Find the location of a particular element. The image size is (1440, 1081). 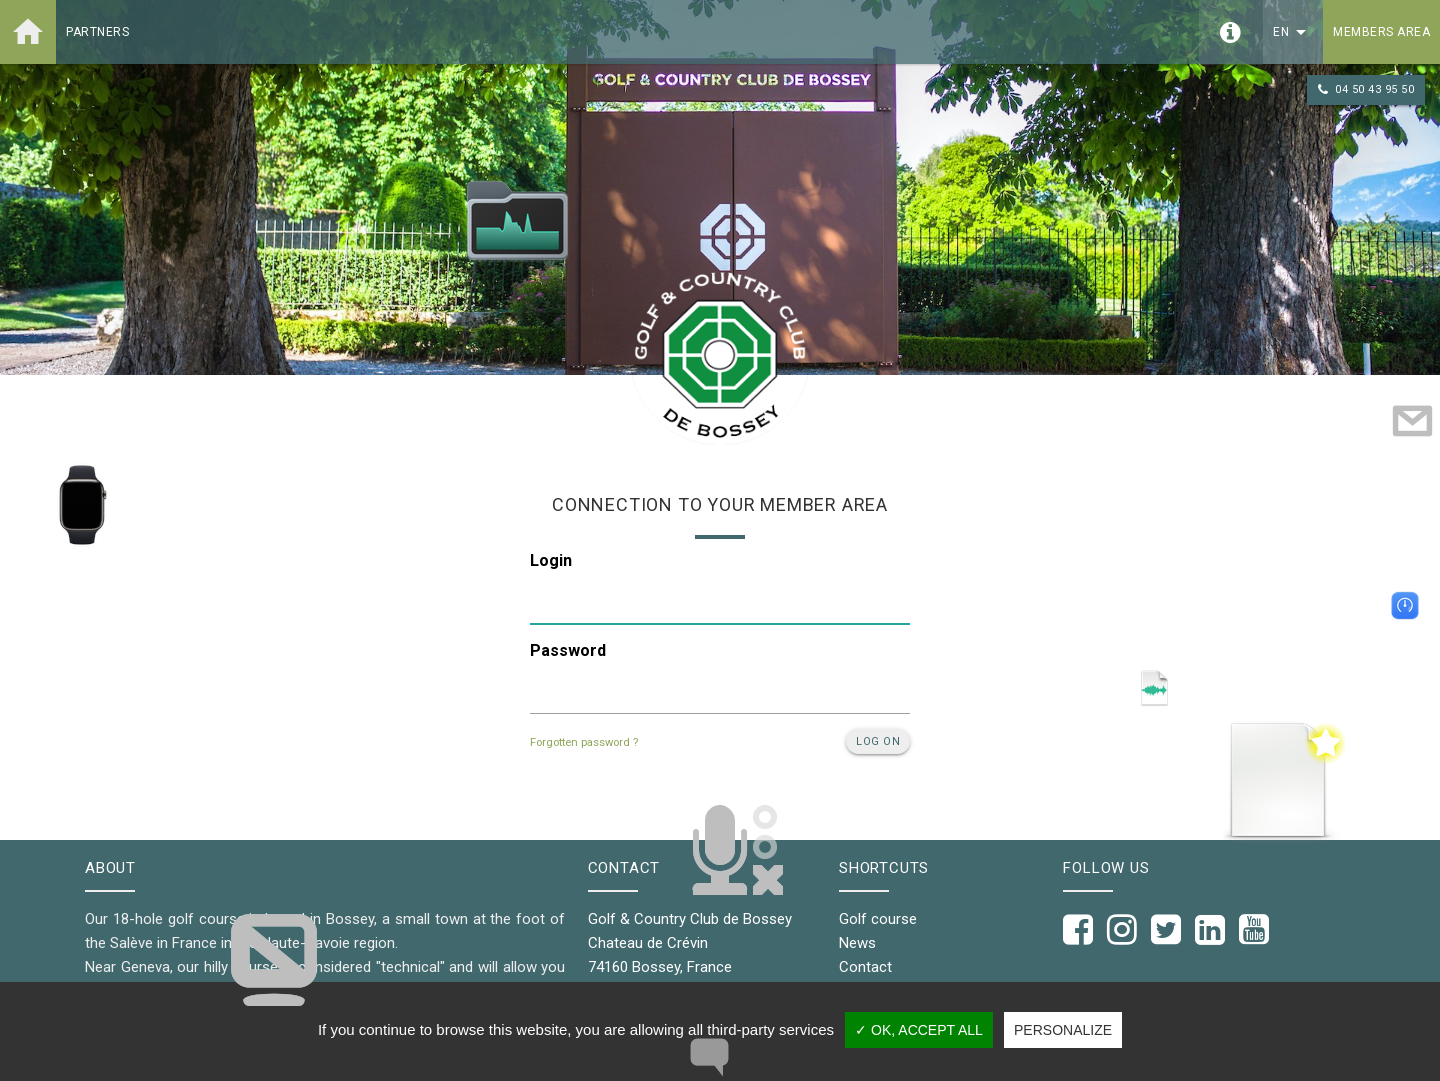

open system monitoring files is located at coordinates (517, 223).